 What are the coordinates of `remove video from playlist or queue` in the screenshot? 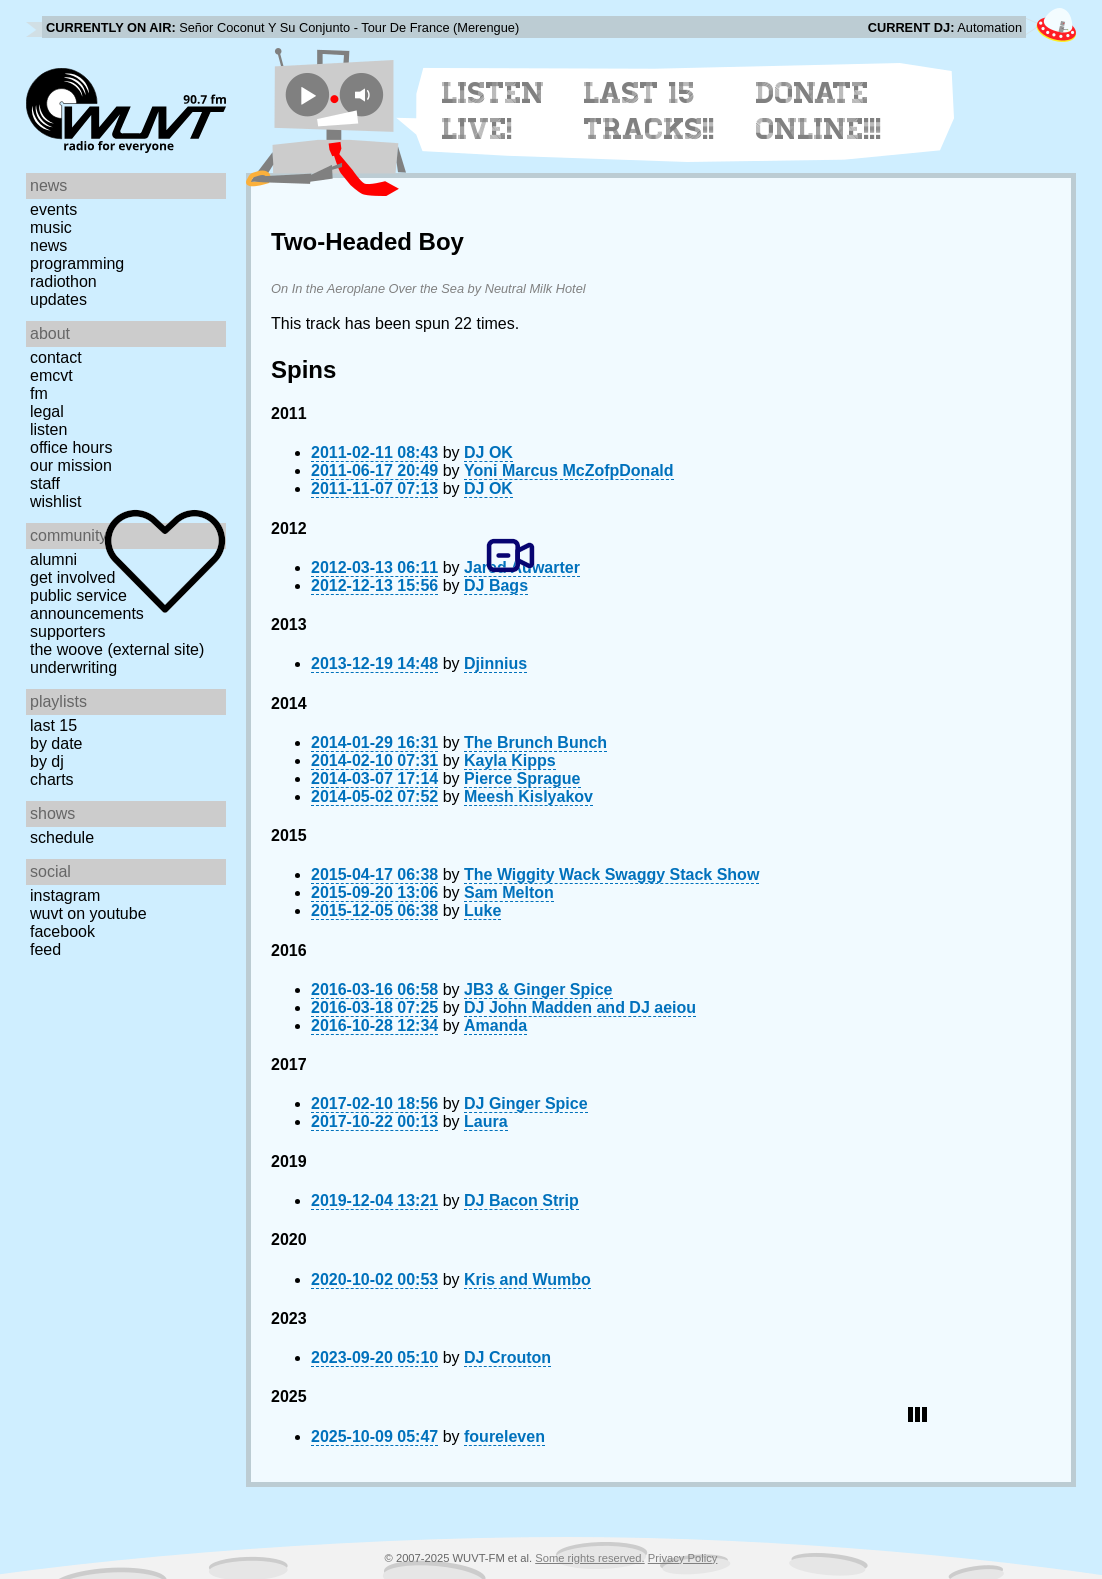 It's located at (510, 555).